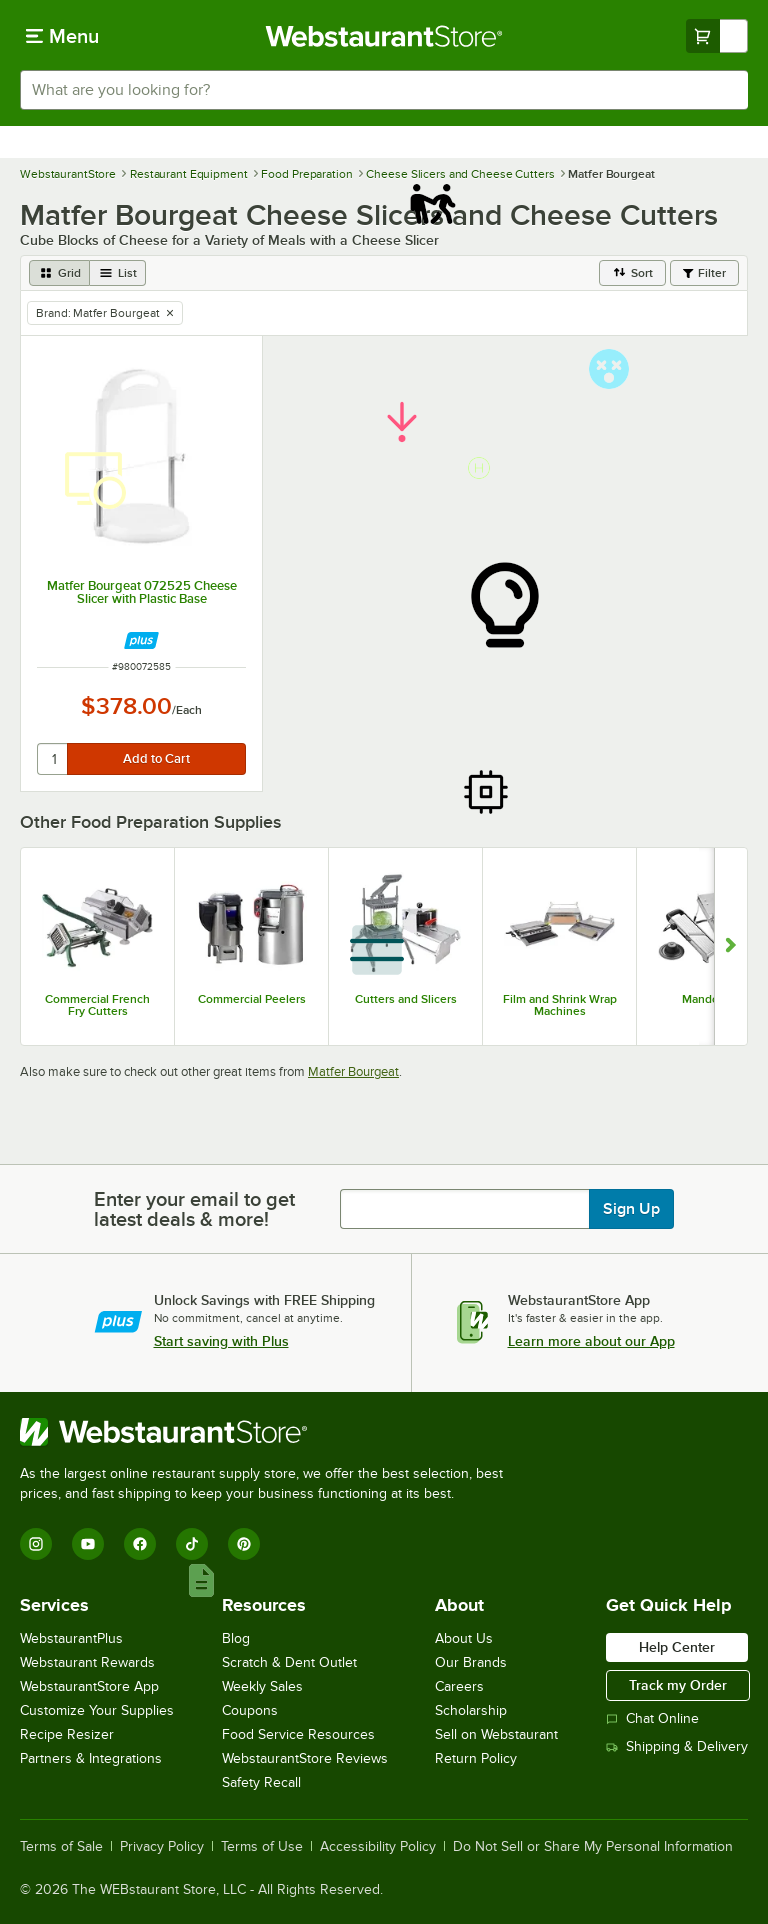 Image resolution: width=768 pixels, height=1924 pixels. I want to click on access virtual machine settings, so click(93, 476).